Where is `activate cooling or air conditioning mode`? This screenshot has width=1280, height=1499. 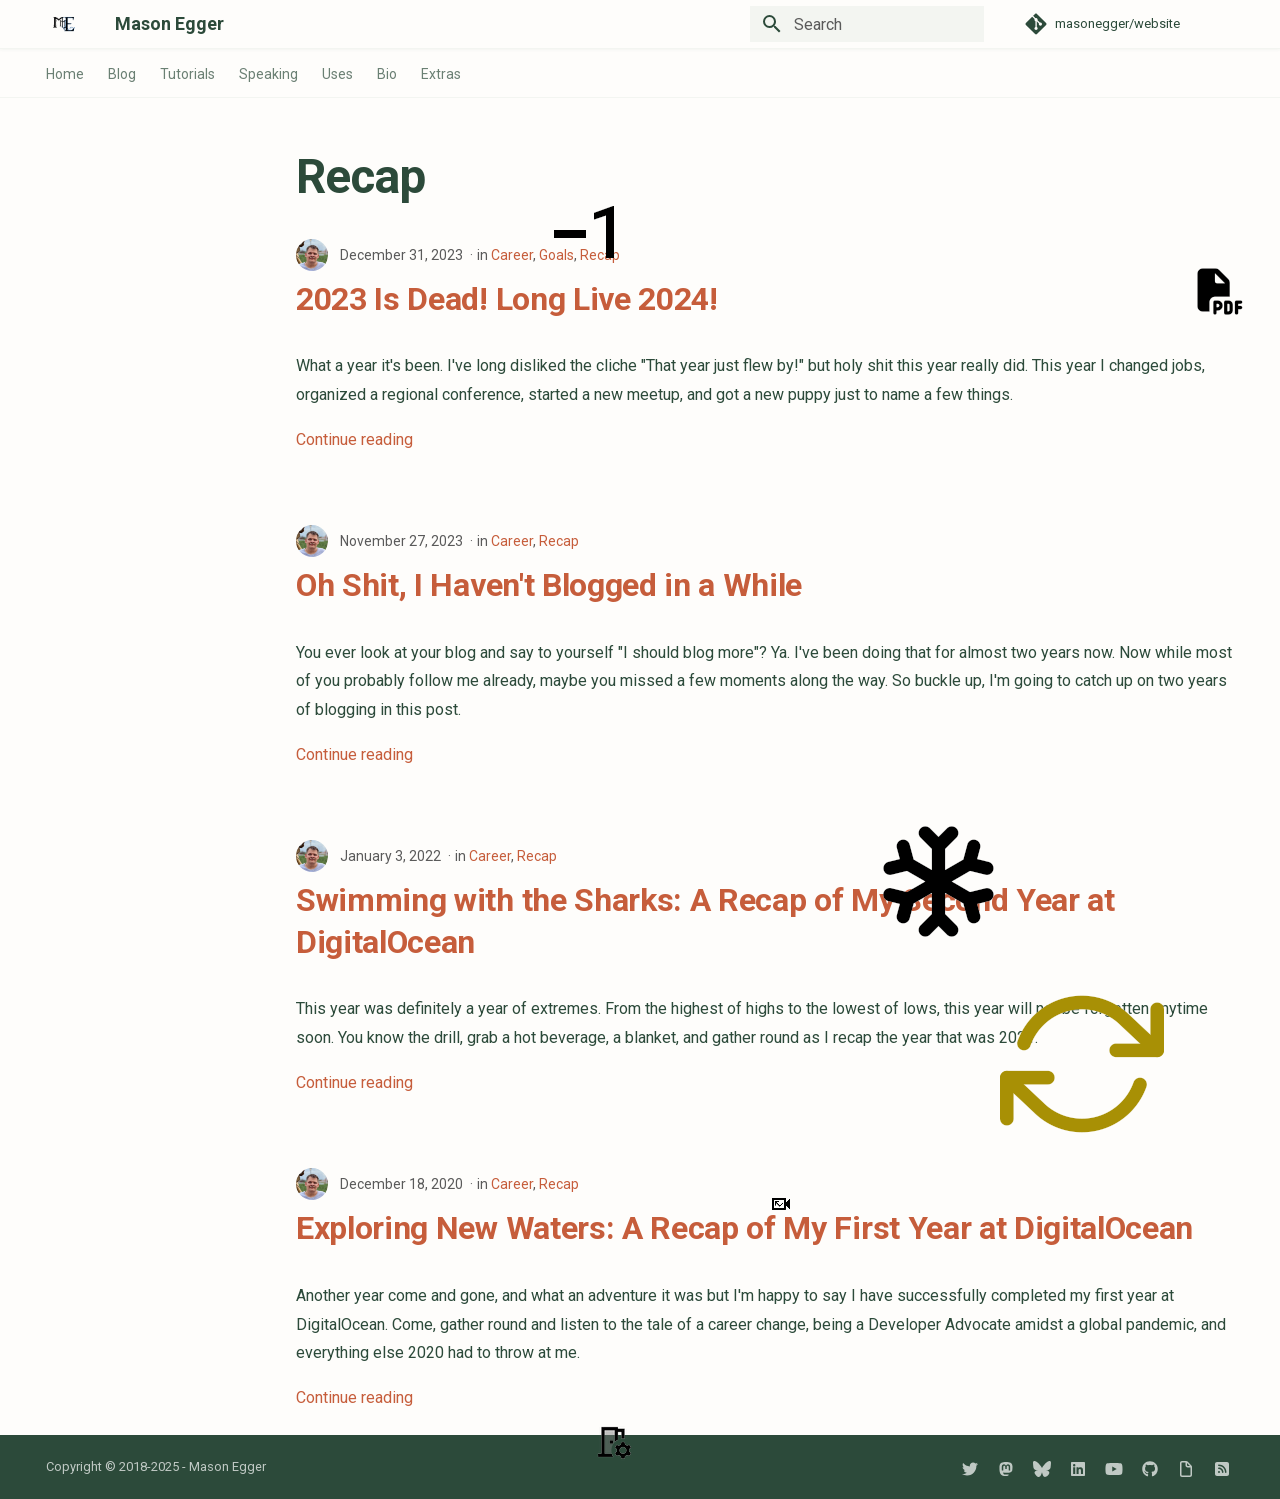 activate cooling or air conditioning mode is located at coordinates (938, 881).